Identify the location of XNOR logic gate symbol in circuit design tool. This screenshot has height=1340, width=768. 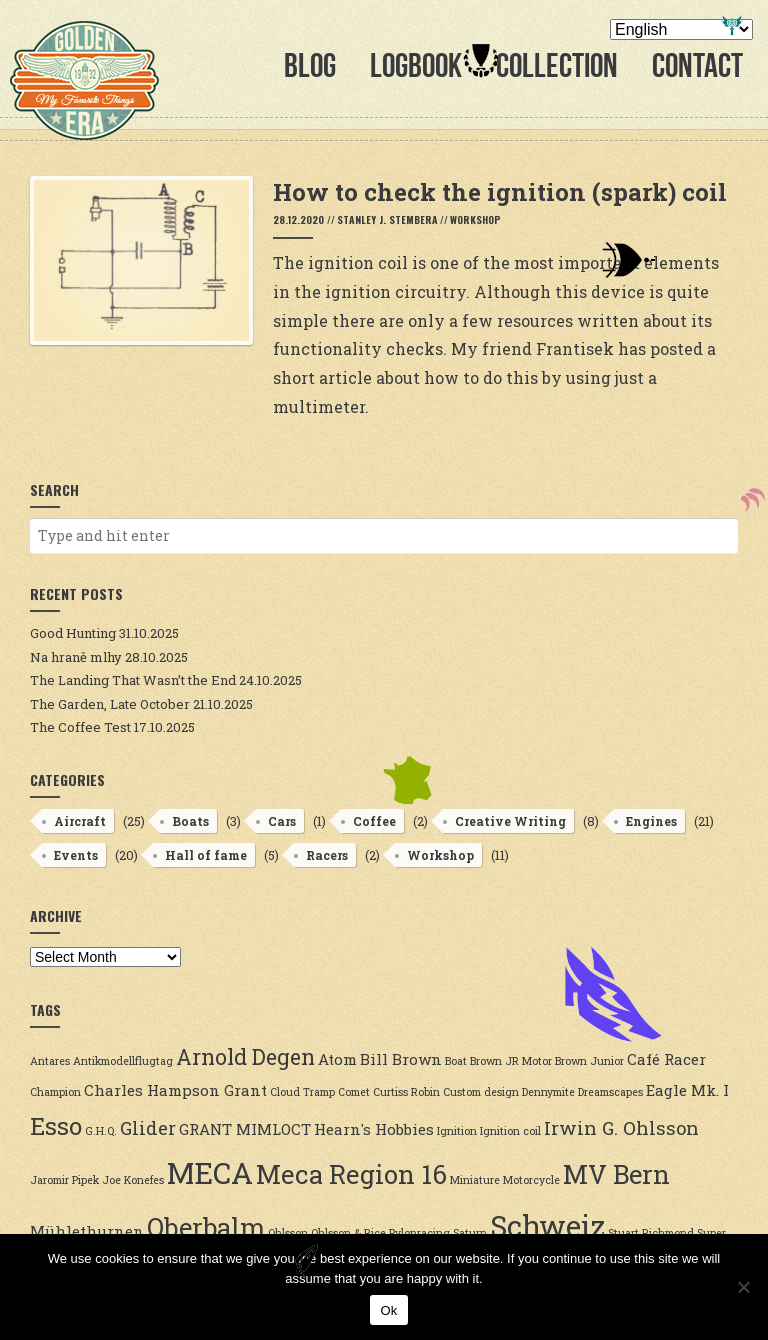
(629, 260).